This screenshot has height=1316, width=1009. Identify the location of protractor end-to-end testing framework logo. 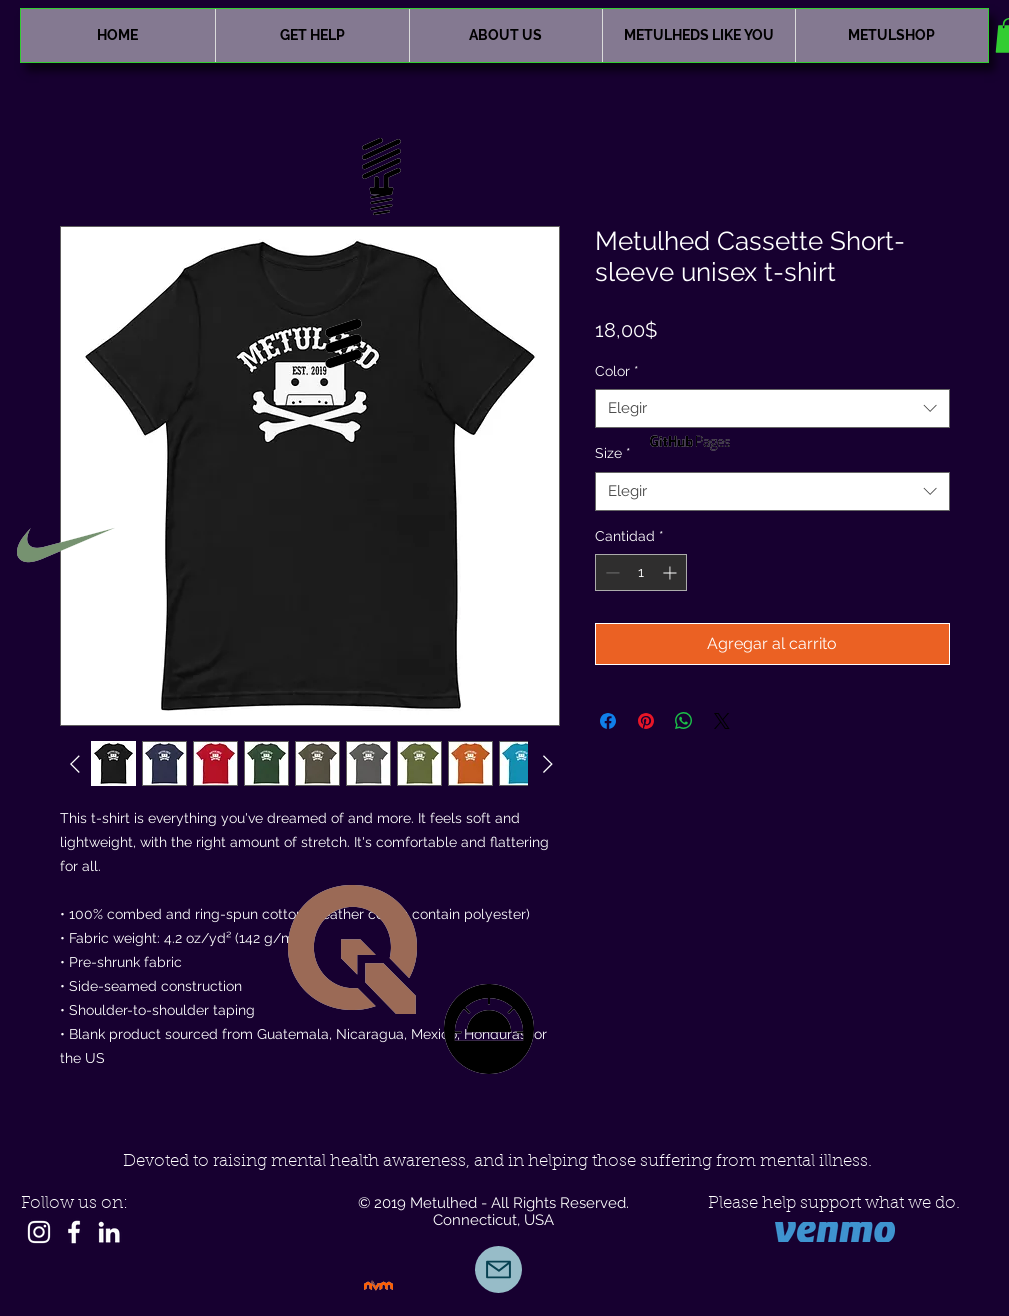
(489, 1029).